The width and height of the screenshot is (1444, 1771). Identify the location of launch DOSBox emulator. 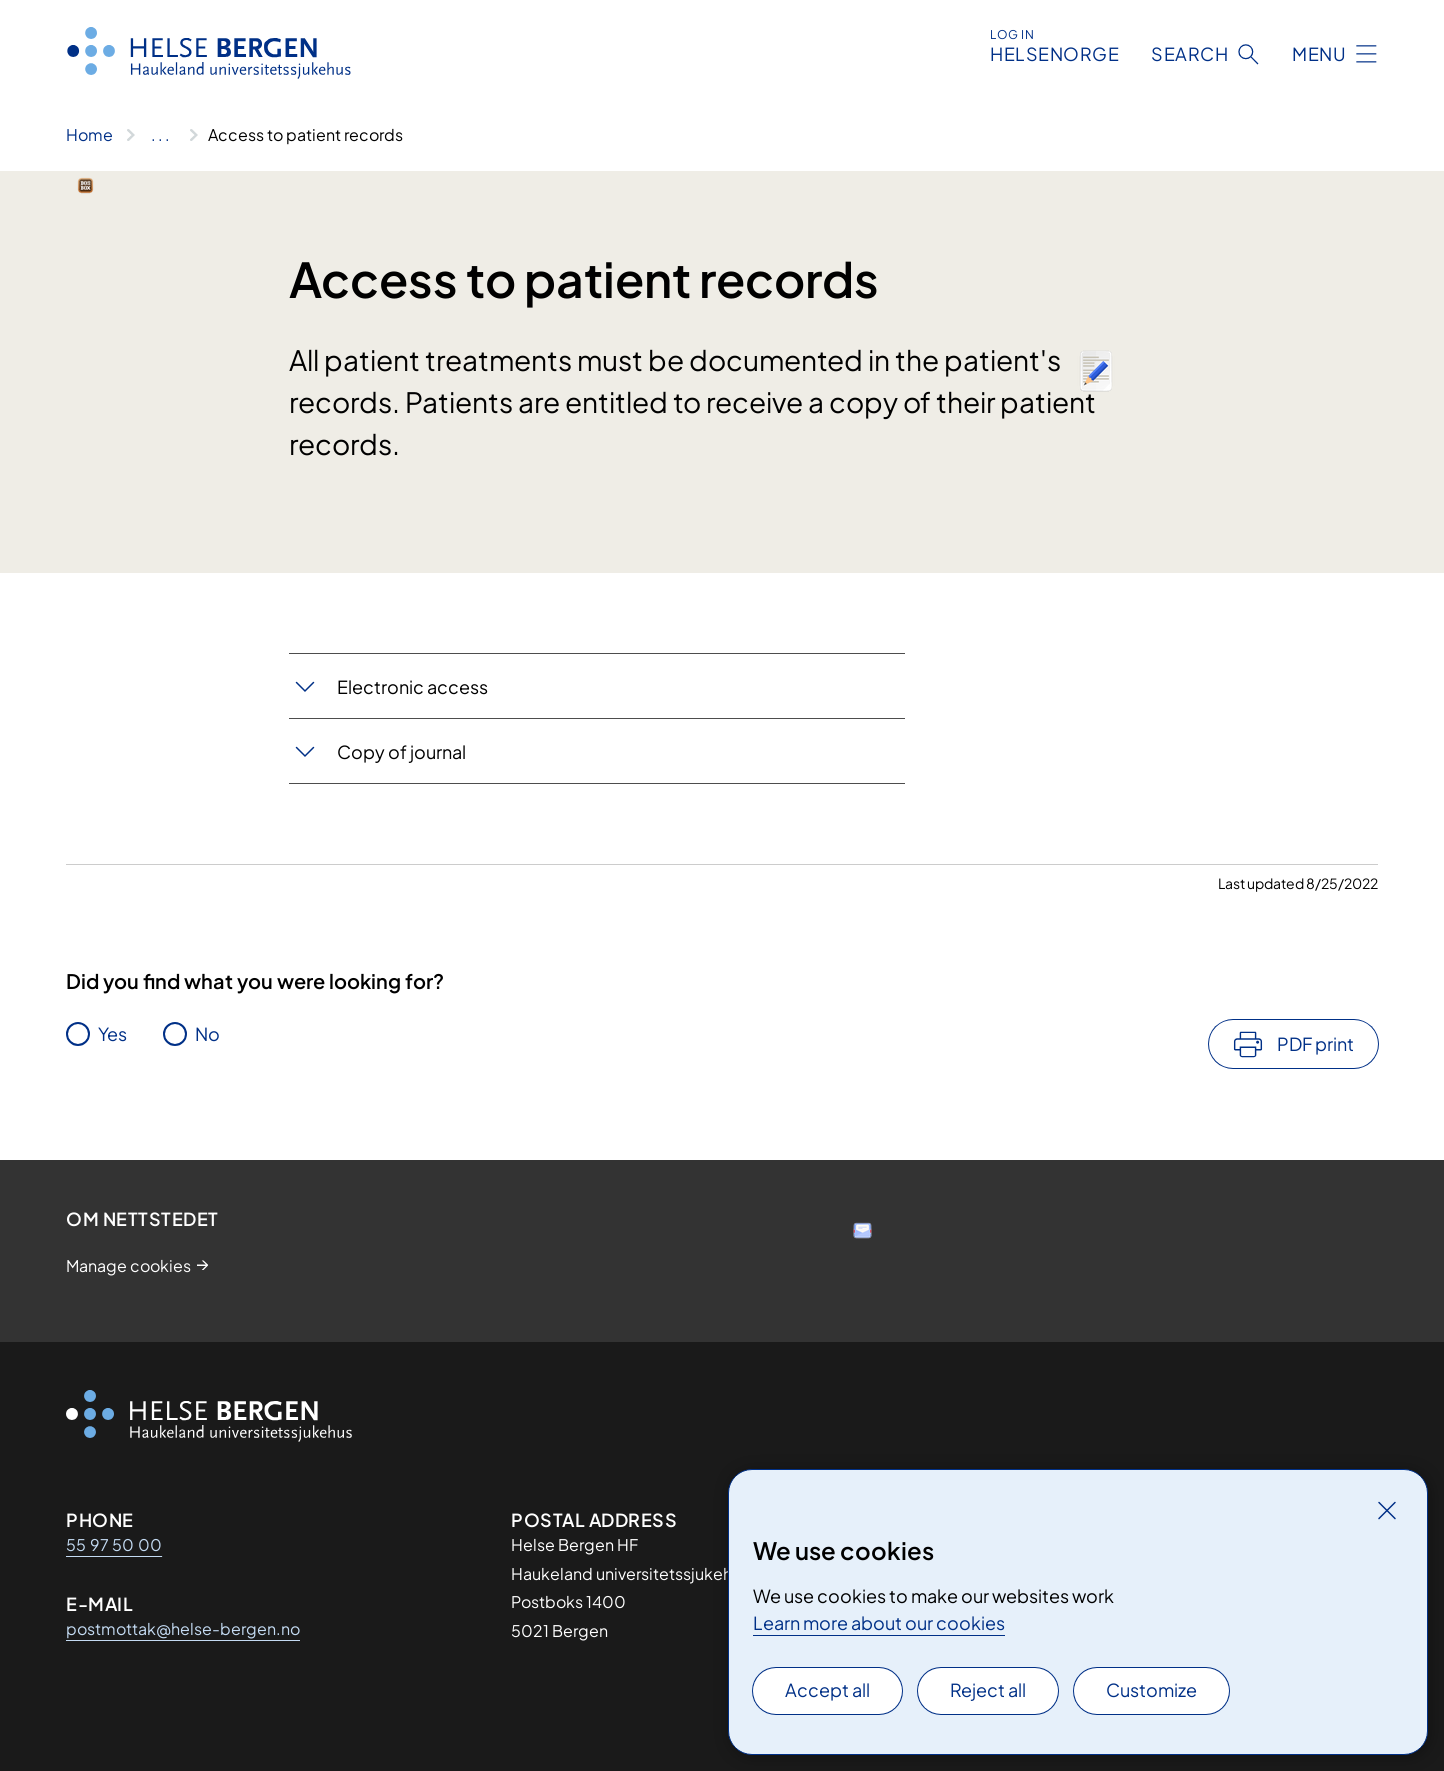
(85, 185).